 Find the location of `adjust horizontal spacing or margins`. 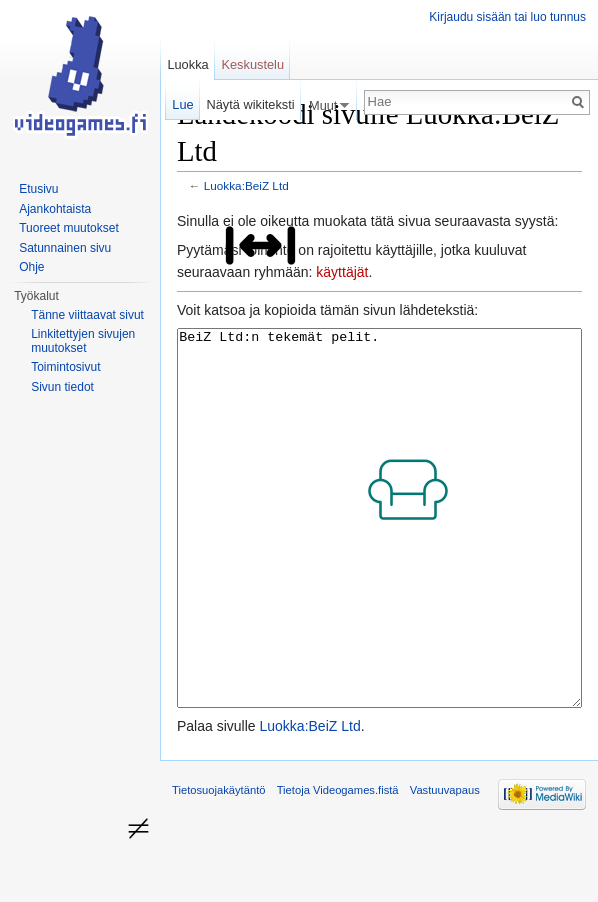

adjust horizontal spacing or margins is located at coordinates (260, 245).